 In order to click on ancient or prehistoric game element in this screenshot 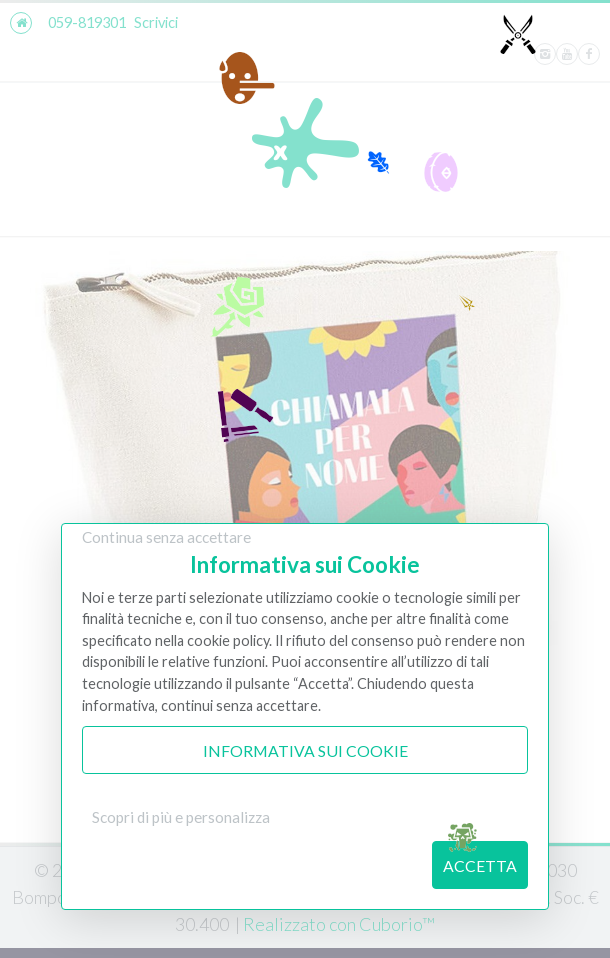, I will do `click(441, 172)`.